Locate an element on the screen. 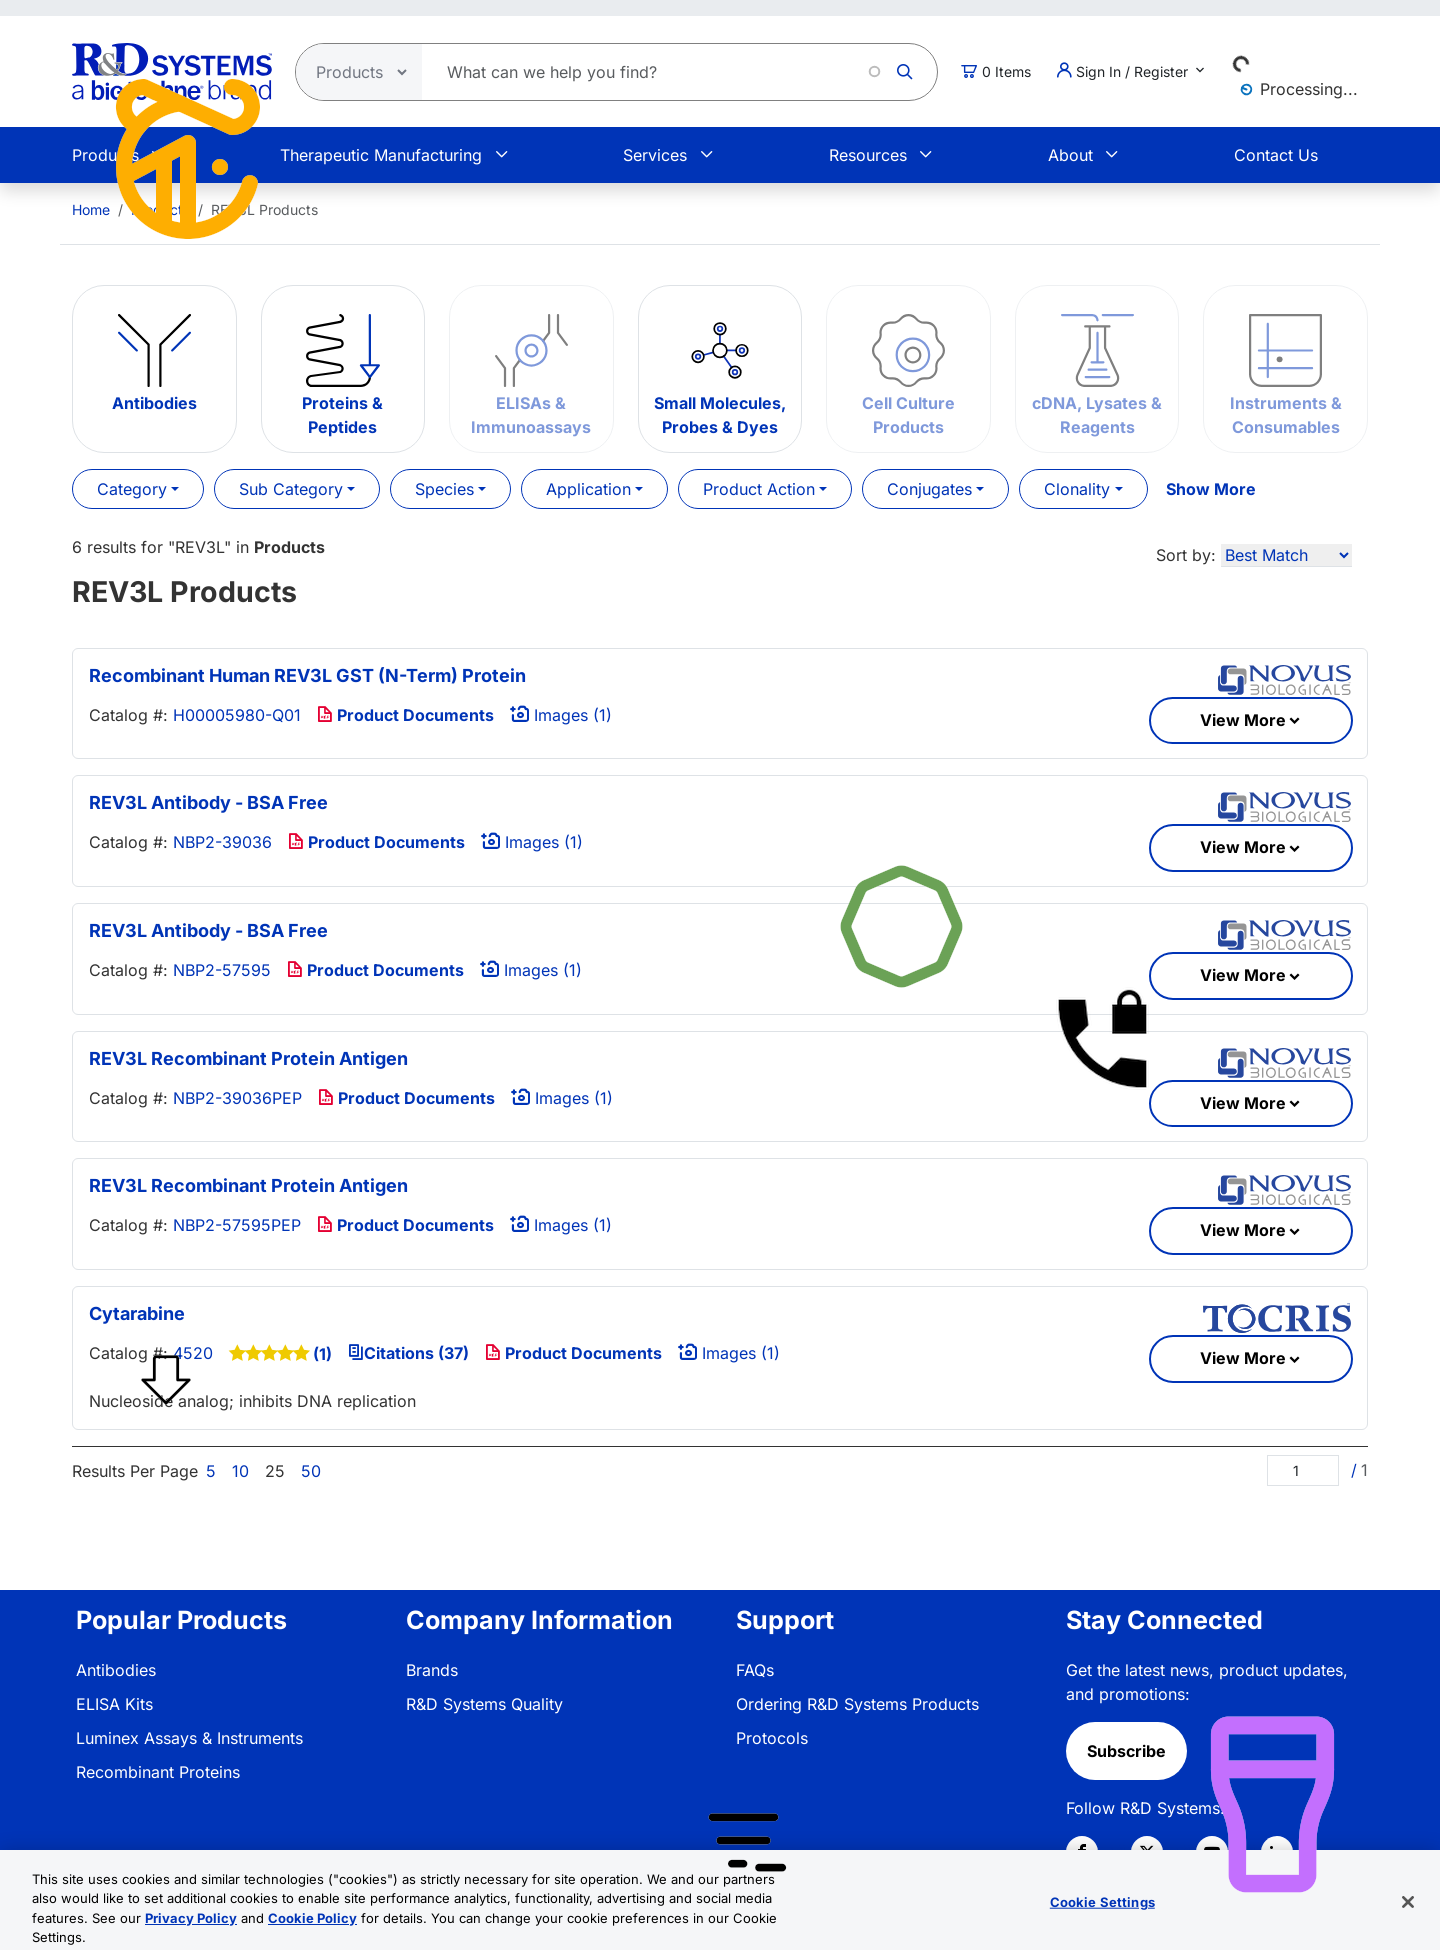 This screenshot has height=1950, width=1440. open the New York Times app is located at coordinates (188, 159).